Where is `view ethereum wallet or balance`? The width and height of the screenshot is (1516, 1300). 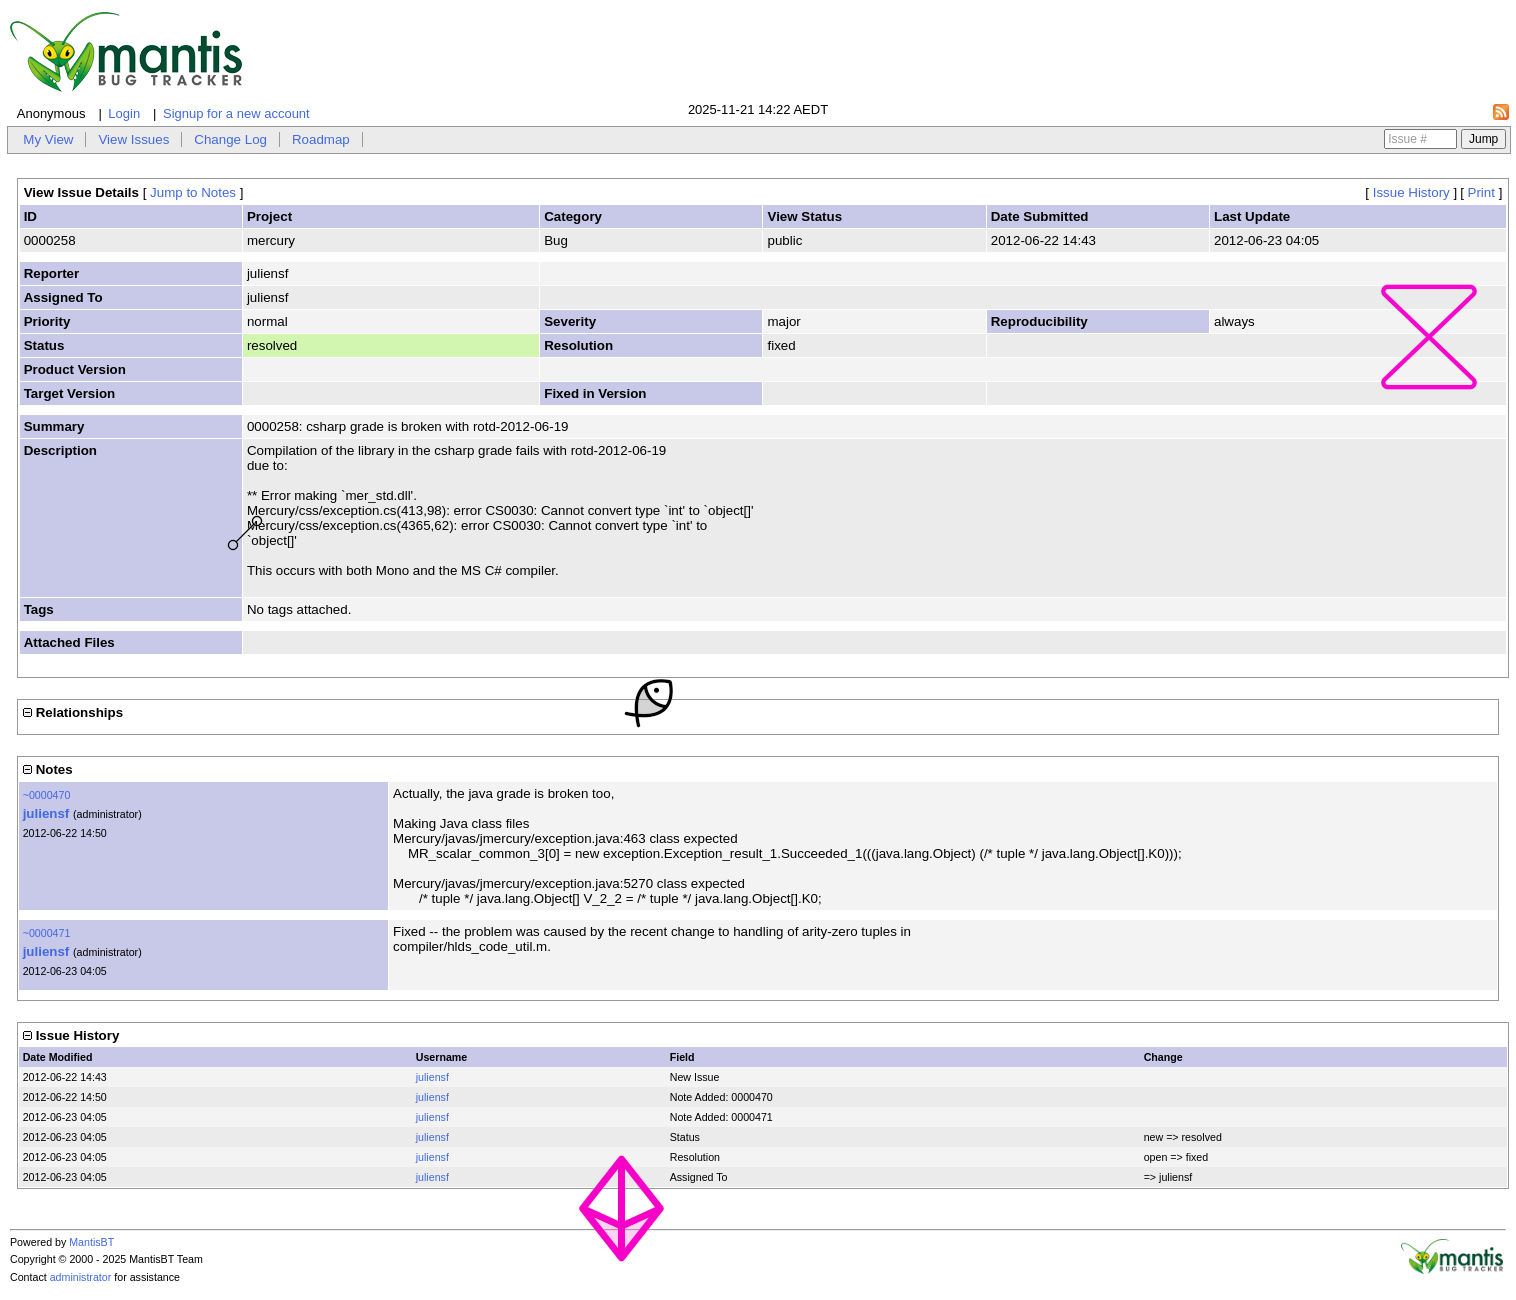
view ethereum wallet or balance is located at coordinates (621, 1208).